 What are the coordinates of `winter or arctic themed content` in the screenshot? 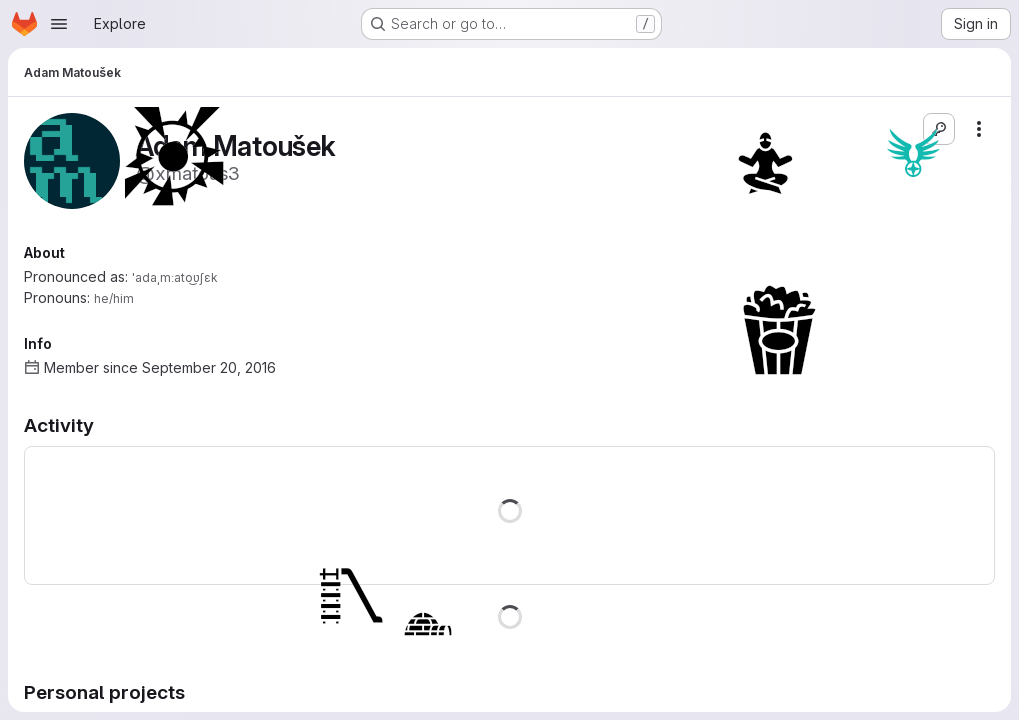 It's located at (428, 624).